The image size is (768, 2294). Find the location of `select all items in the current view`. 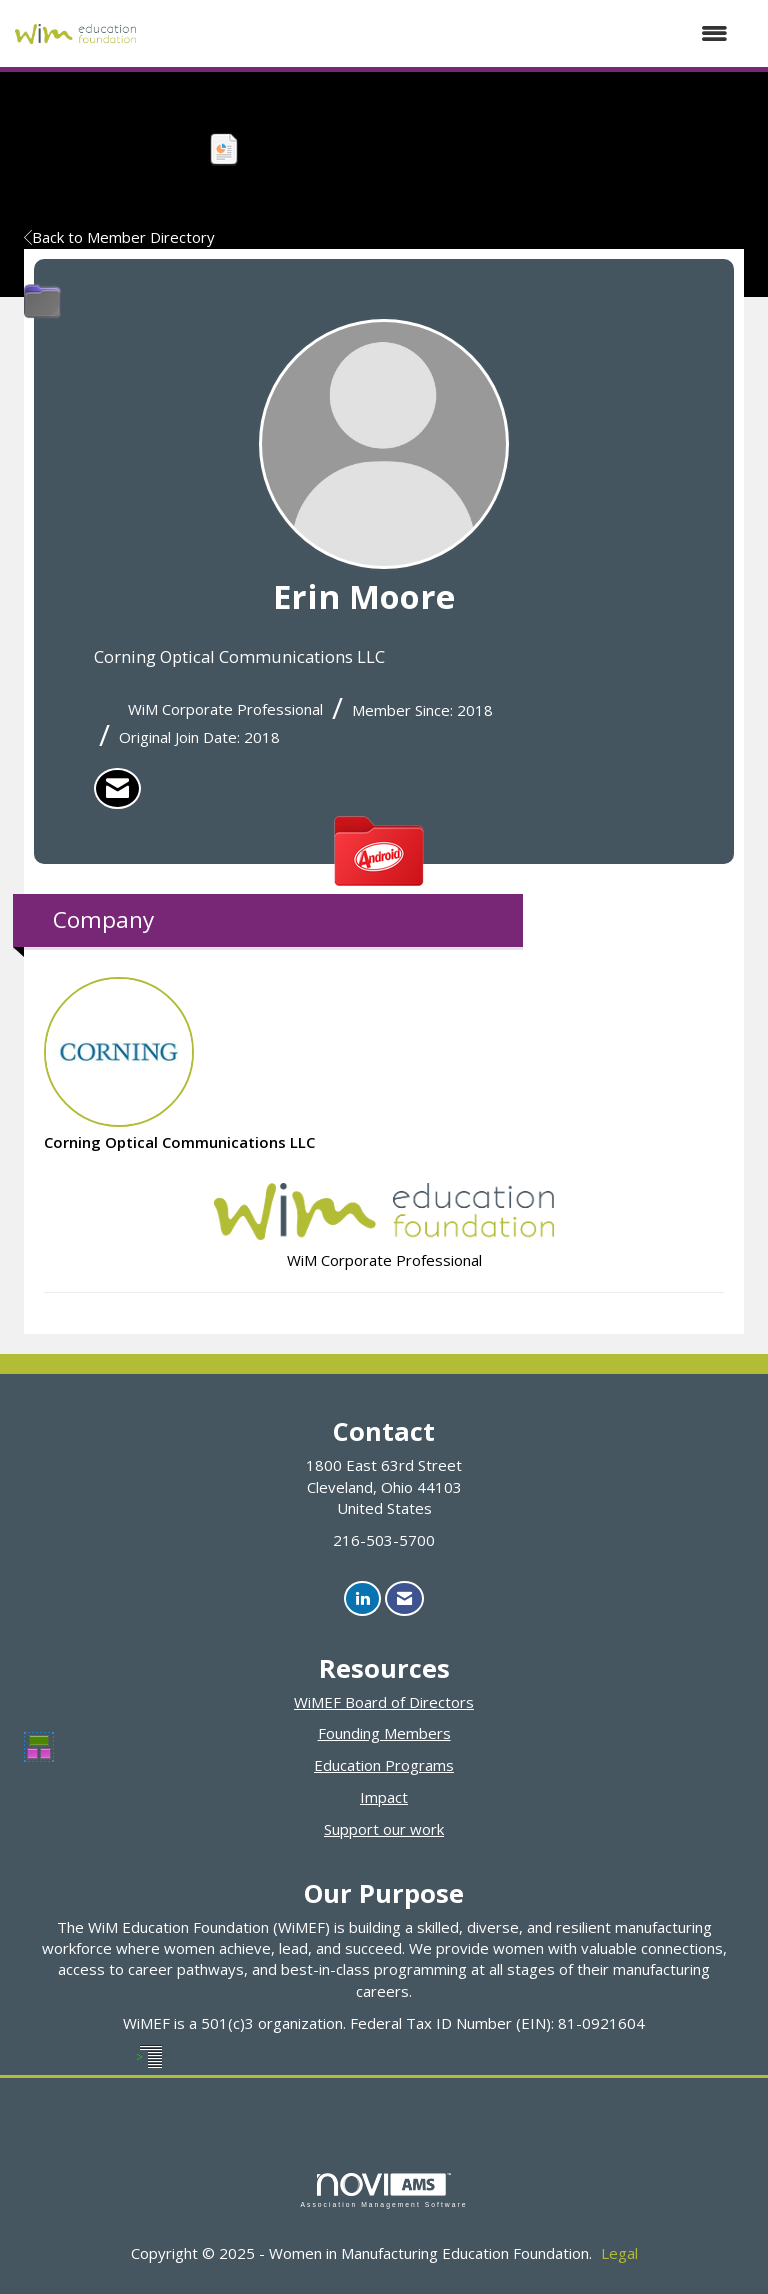

select all items in the current view is located at coordinates (39, 1747).